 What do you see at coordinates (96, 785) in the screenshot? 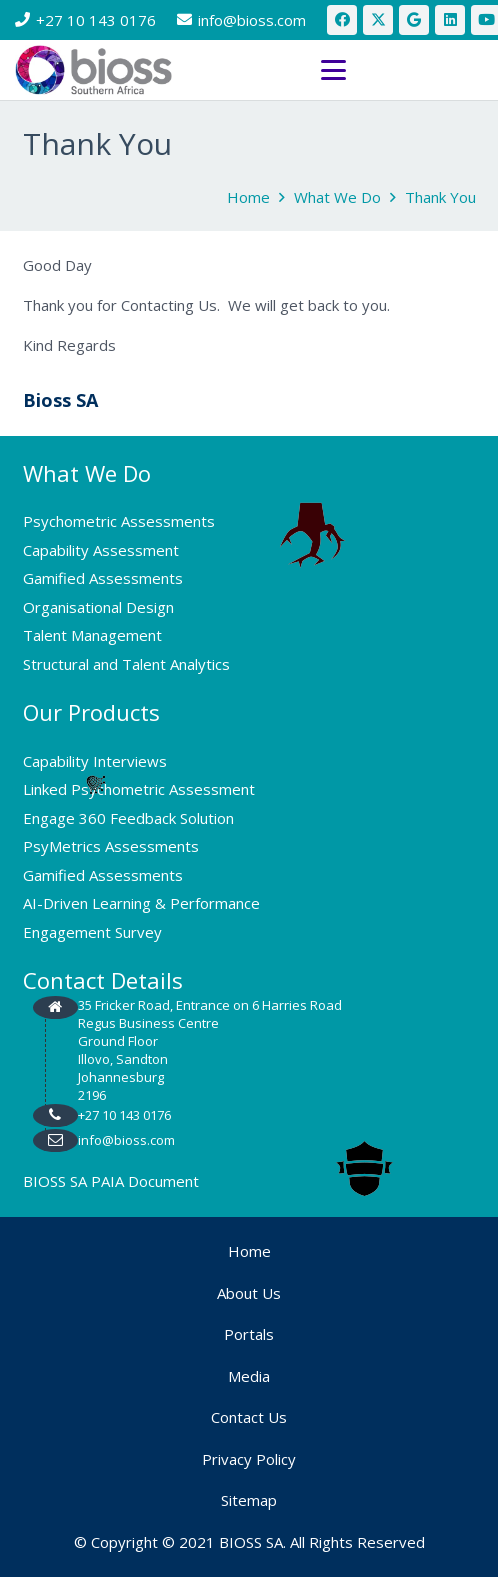
I see `fishing net tool or equipment in a game` at bounding box center [96, 785].